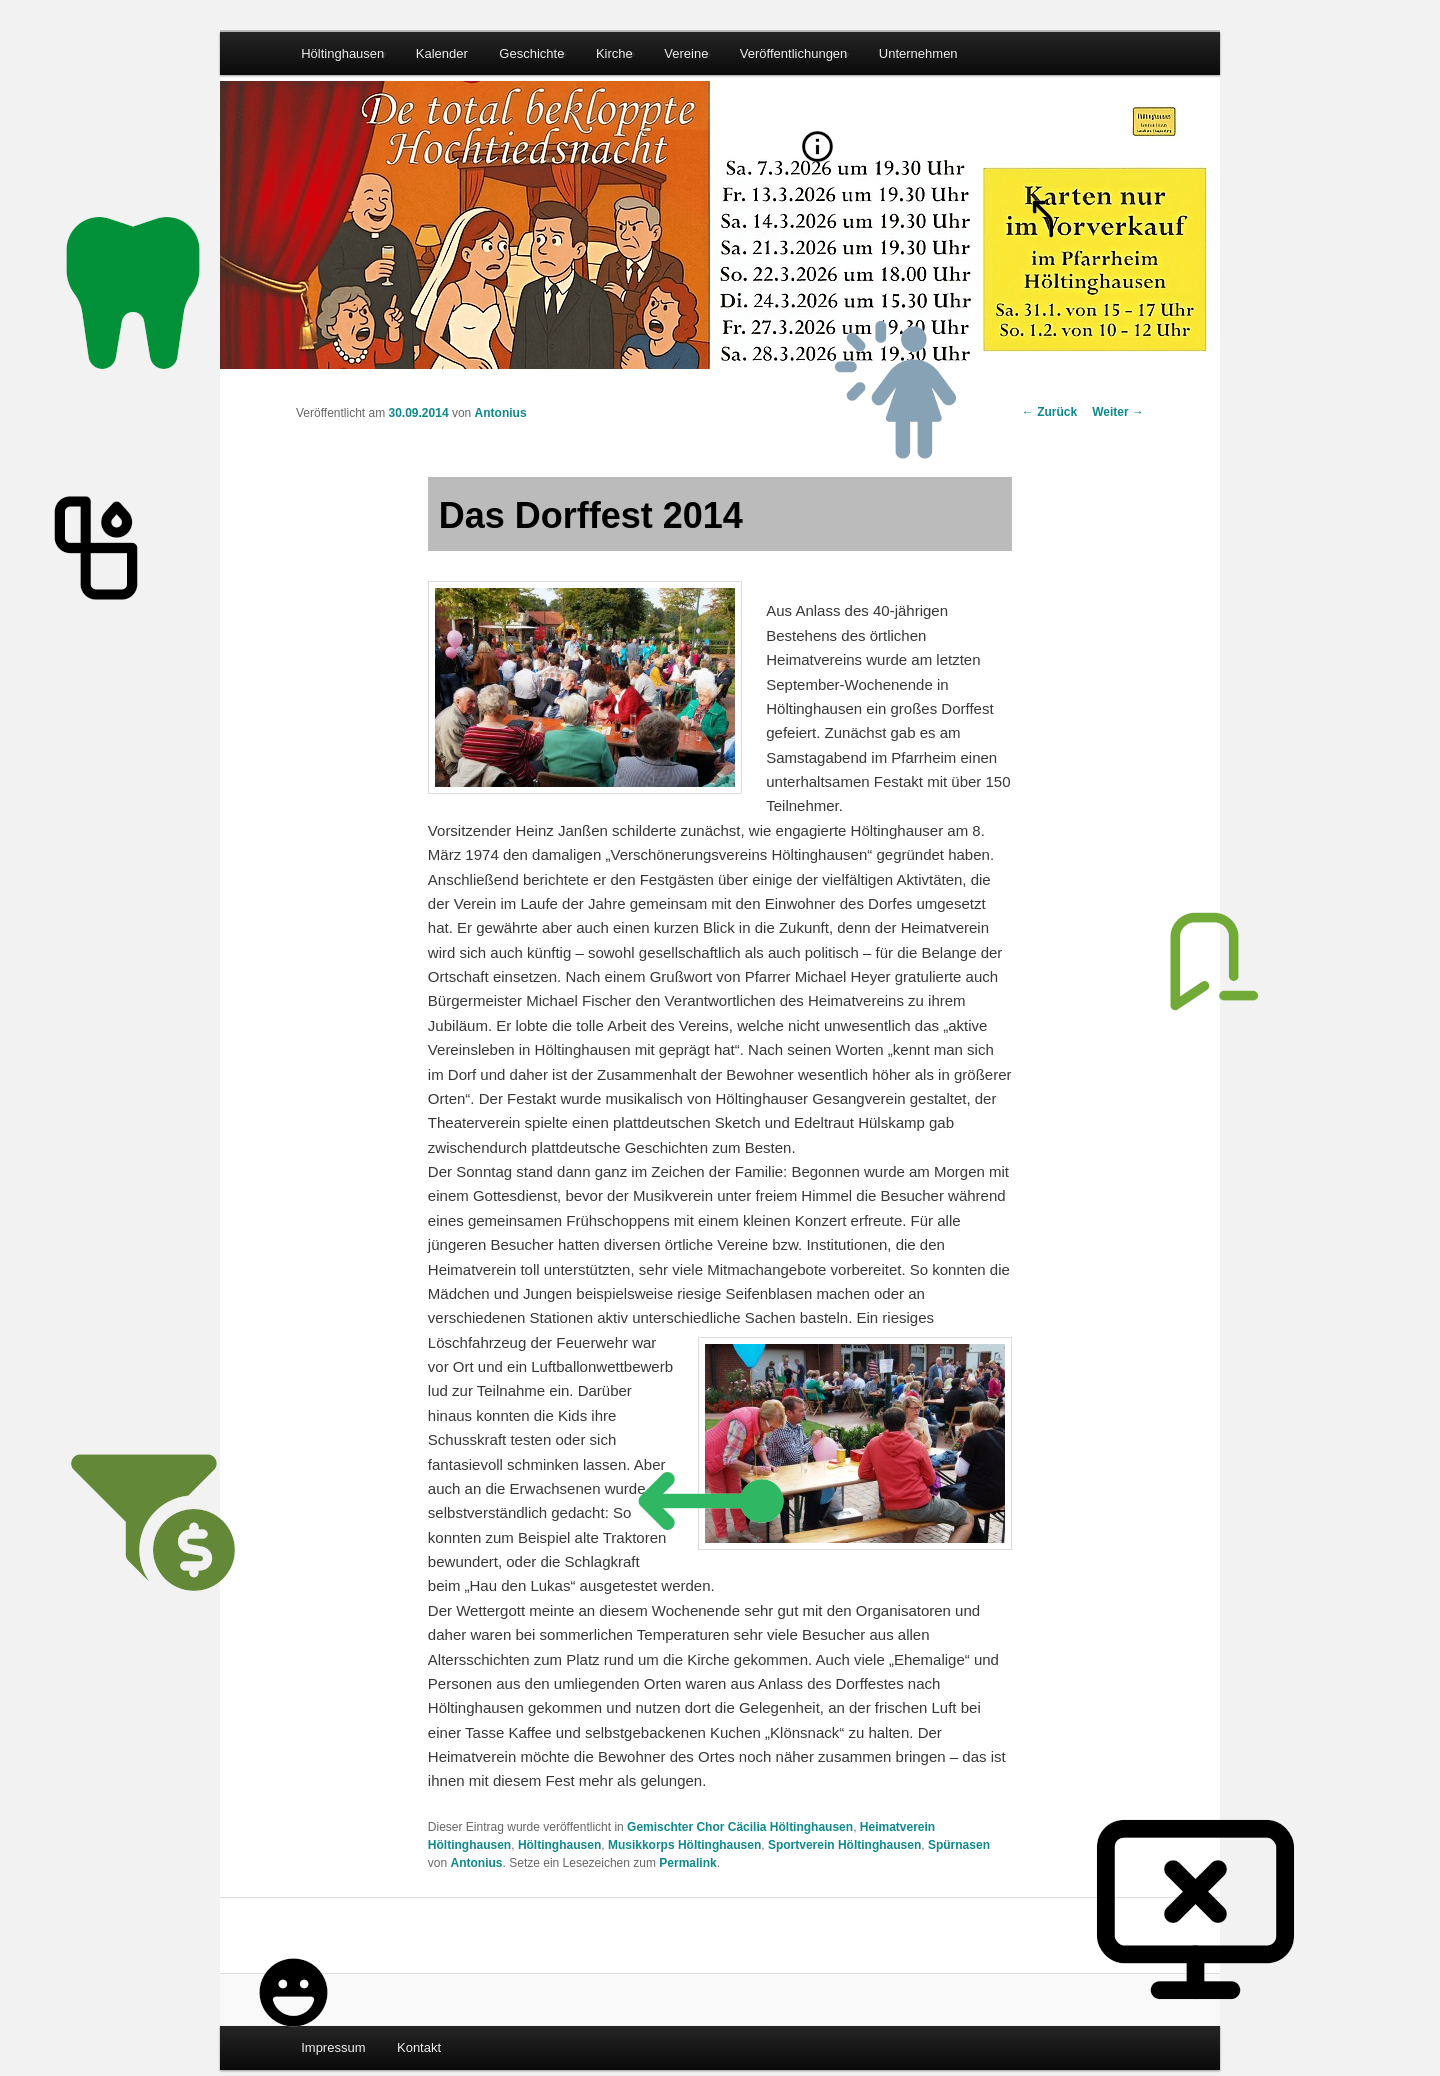 The width and height of the screenshot is (1440, 2076). Describe the element at coordinates (711, 1501) in the screenshot. I see `go back to the previous screen` at that location.